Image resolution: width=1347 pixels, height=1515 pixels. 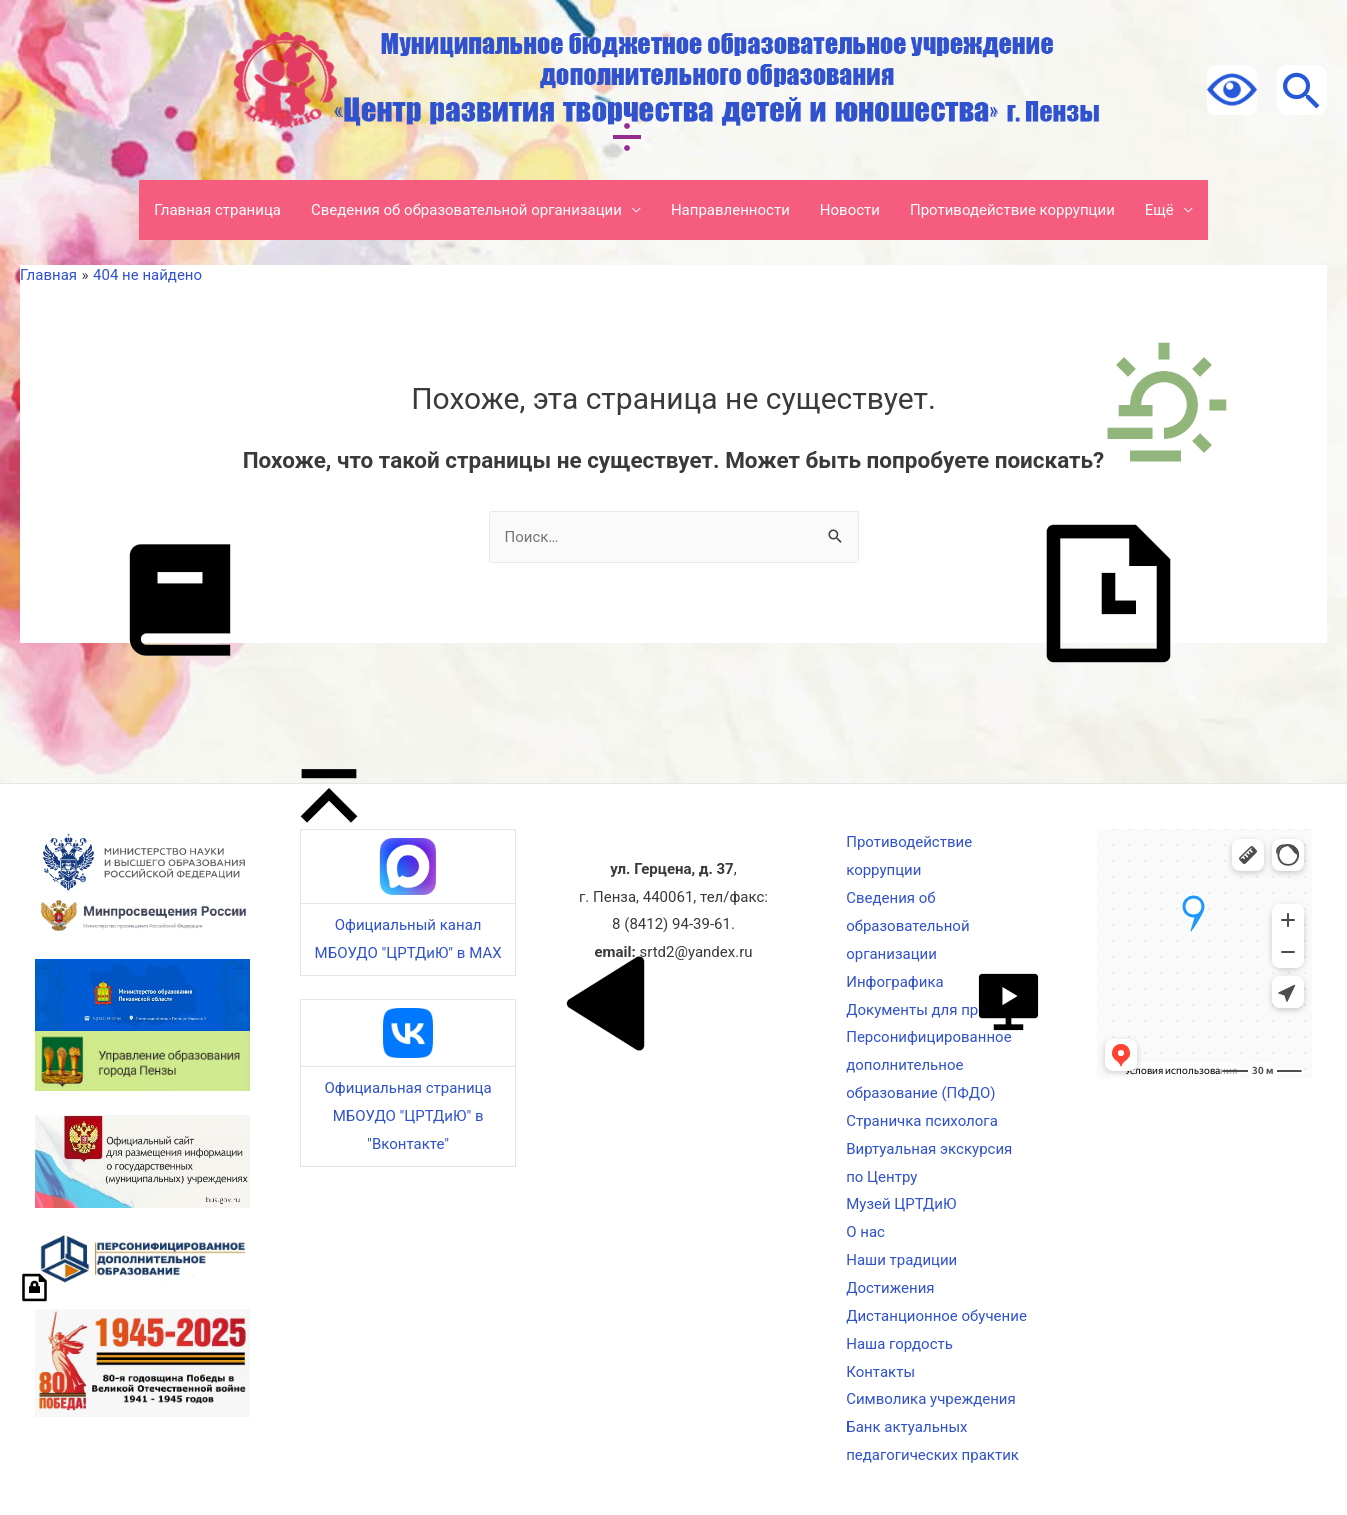 I want to click on perform division calculation, so click(x=627, y=137).